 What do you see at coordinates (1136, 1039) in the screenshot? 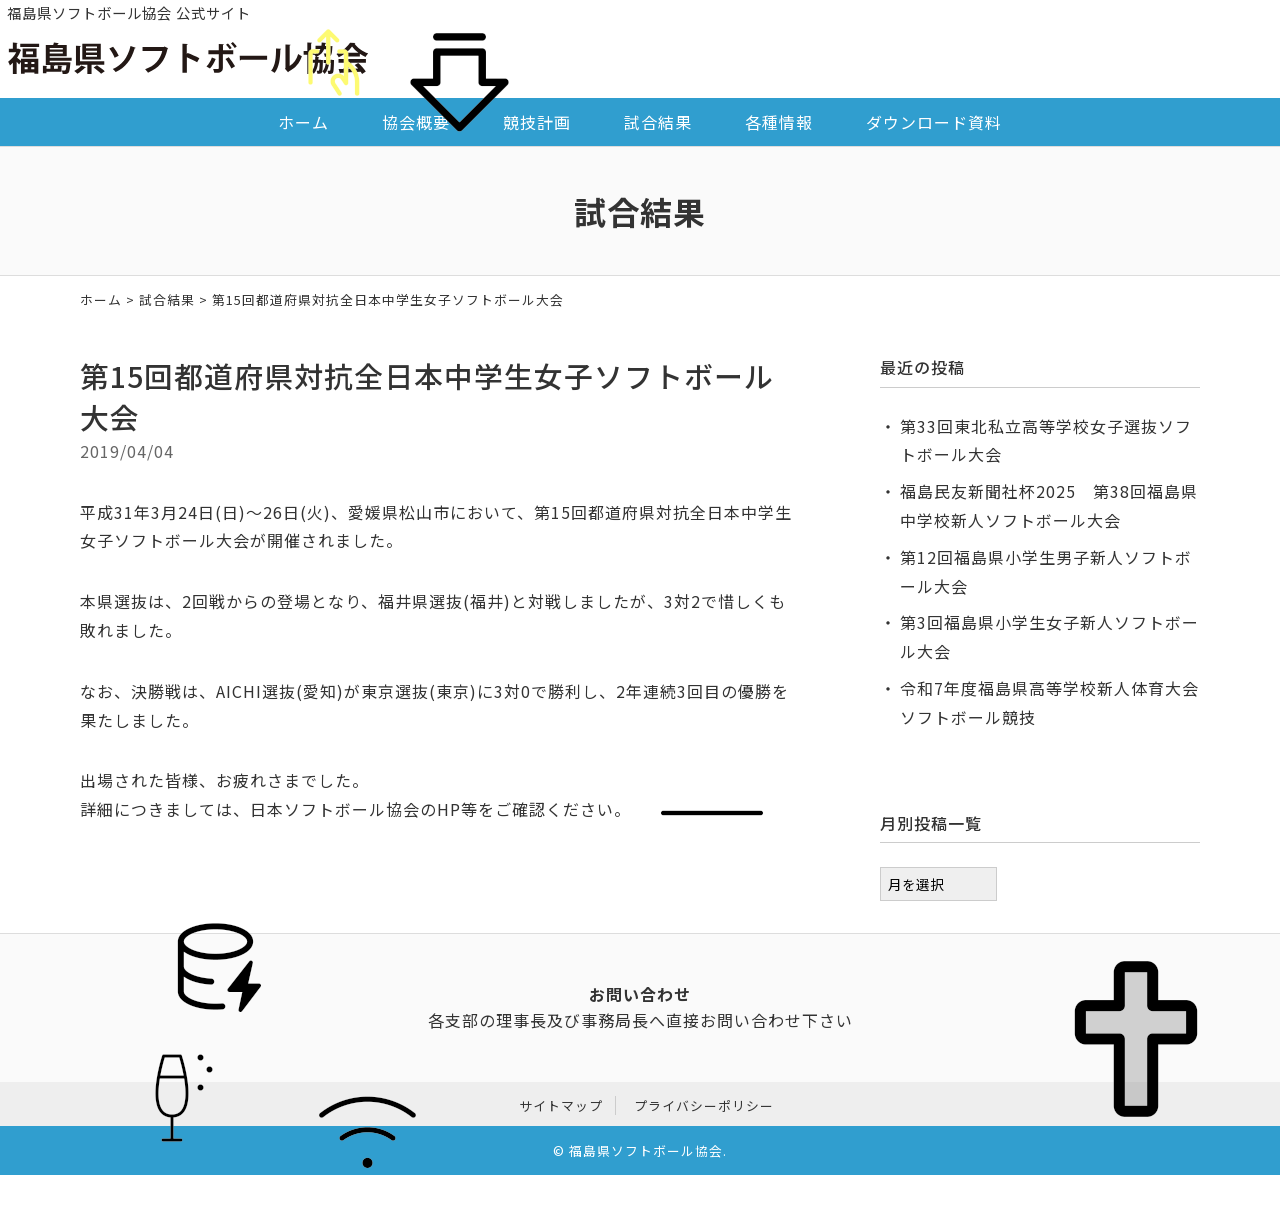
I see `indicates a religious or faith-based feature` at bounding box center [1136, 1039].